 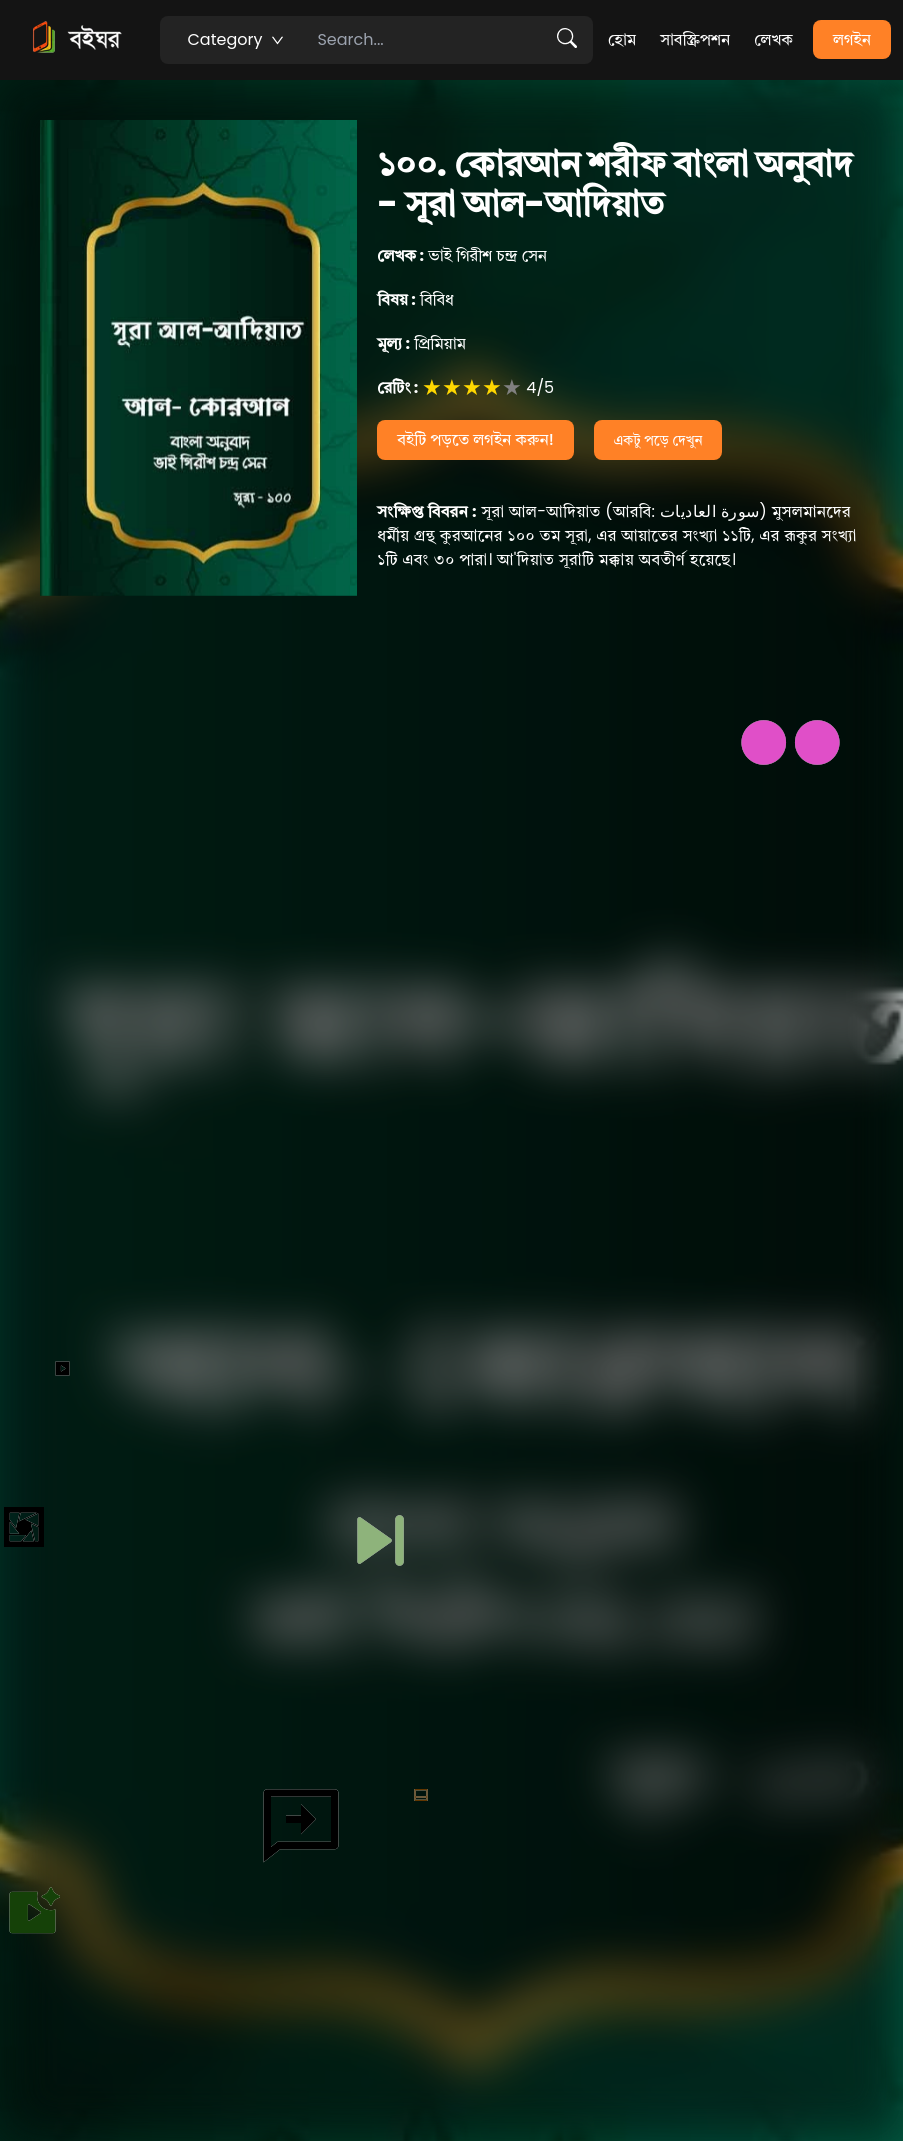 I want to click on open Flickr app, so click(x=790, y=742).